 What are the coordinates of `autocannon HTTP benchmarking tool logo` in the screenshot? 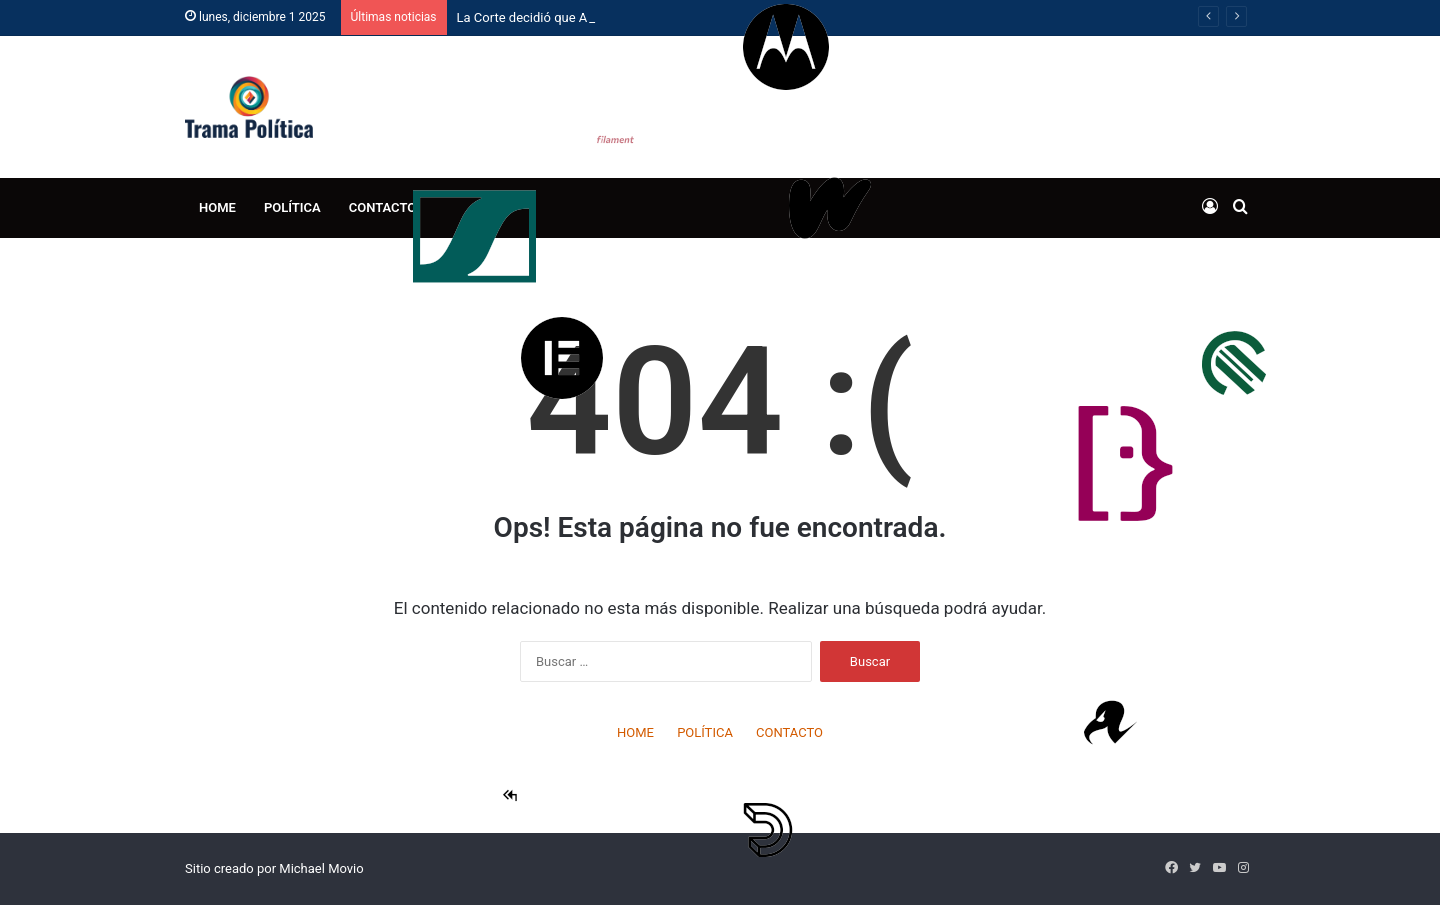 It's located at (1234, 363).